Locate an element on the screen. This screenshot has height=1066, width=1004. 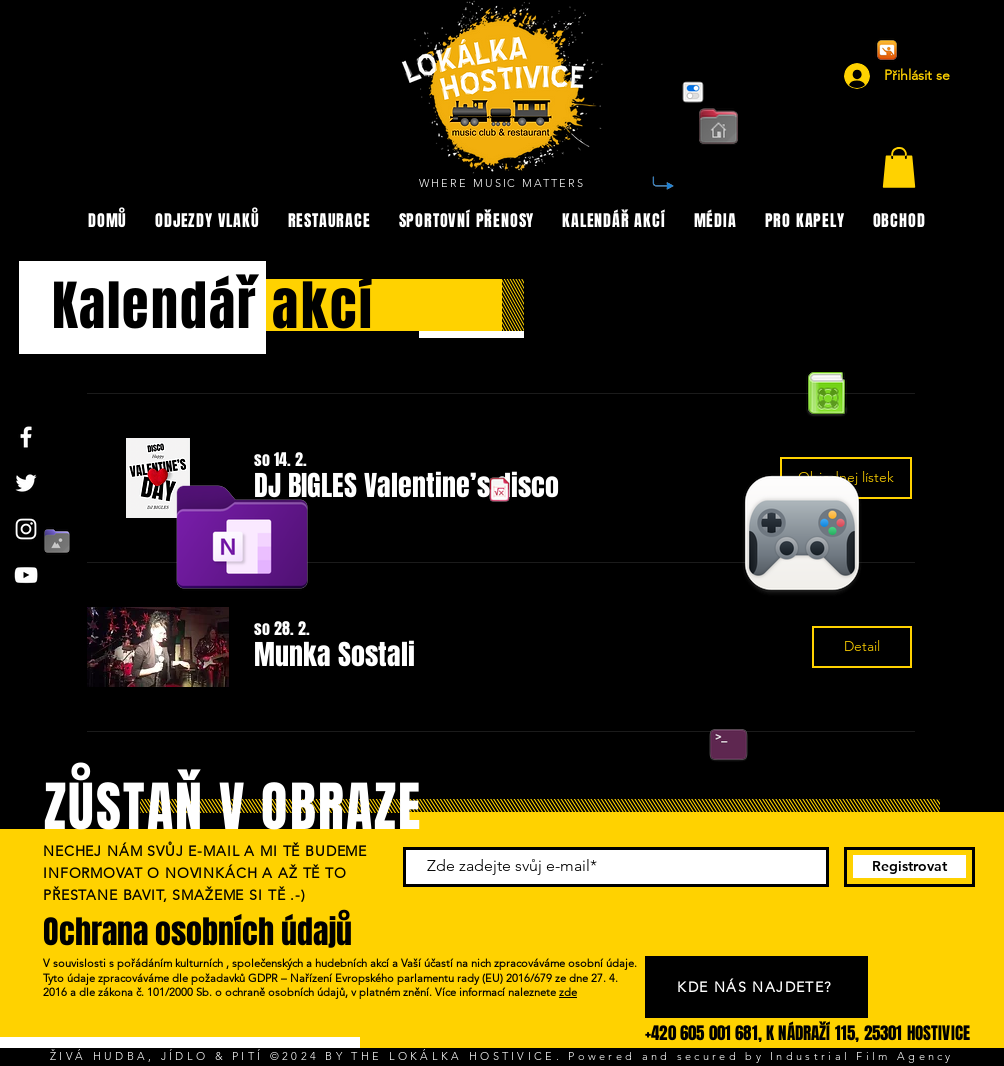
open folder containing Microsoft OneNote files is located at coordinates (241, 540).